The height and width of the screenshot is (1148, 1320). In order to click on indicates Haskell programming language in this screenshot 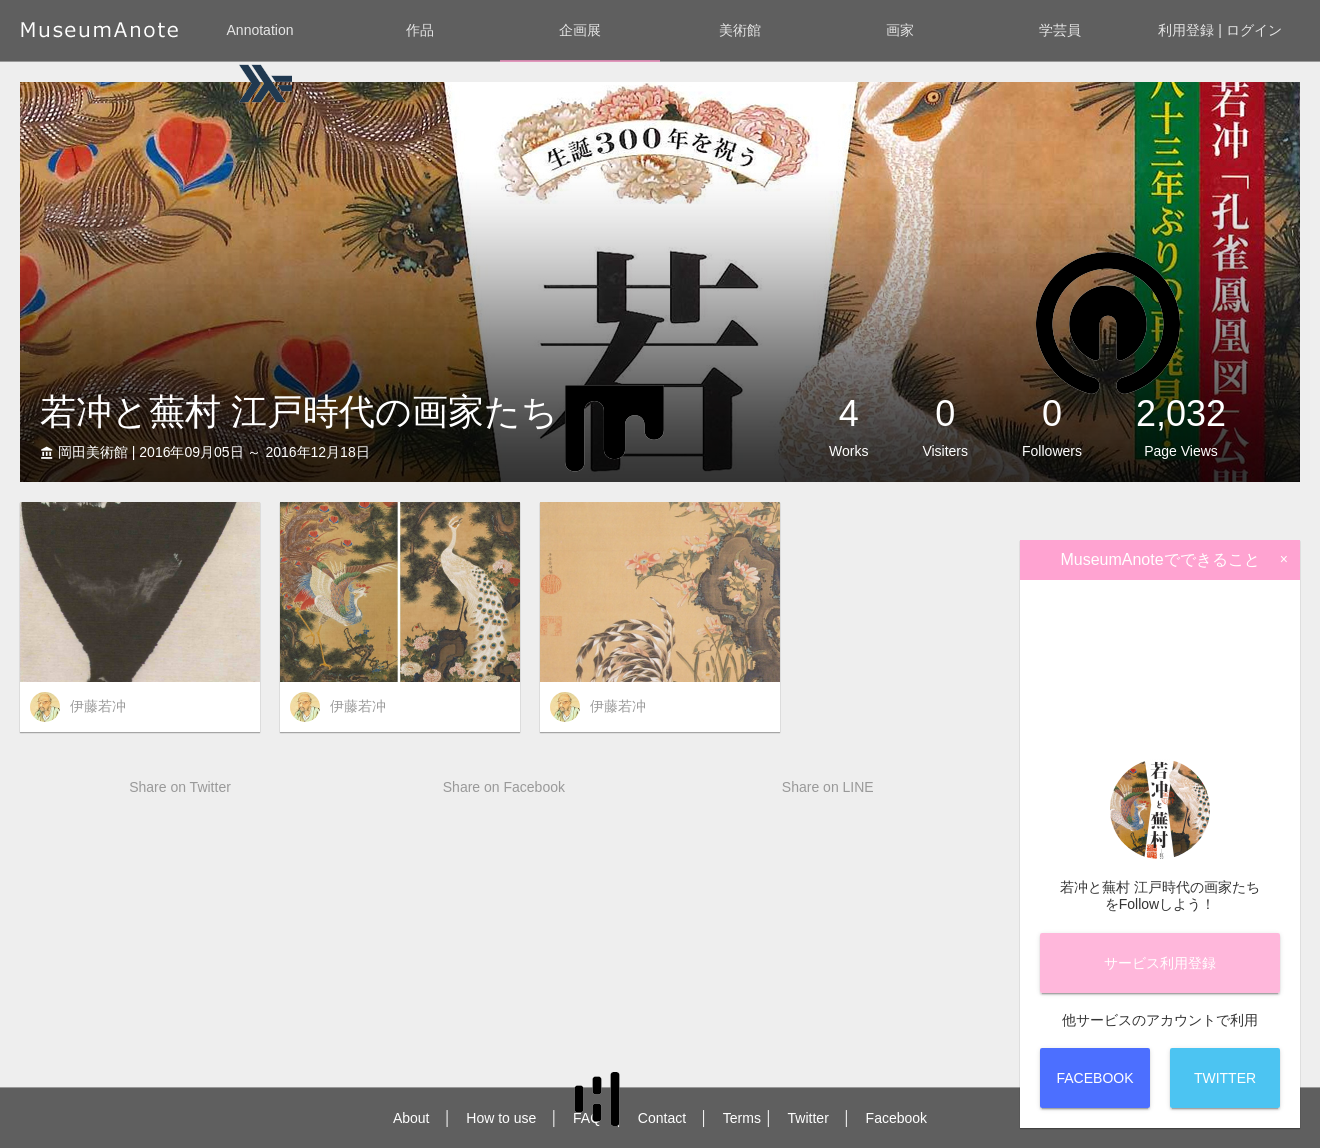, I will do `click(265, 83)`.